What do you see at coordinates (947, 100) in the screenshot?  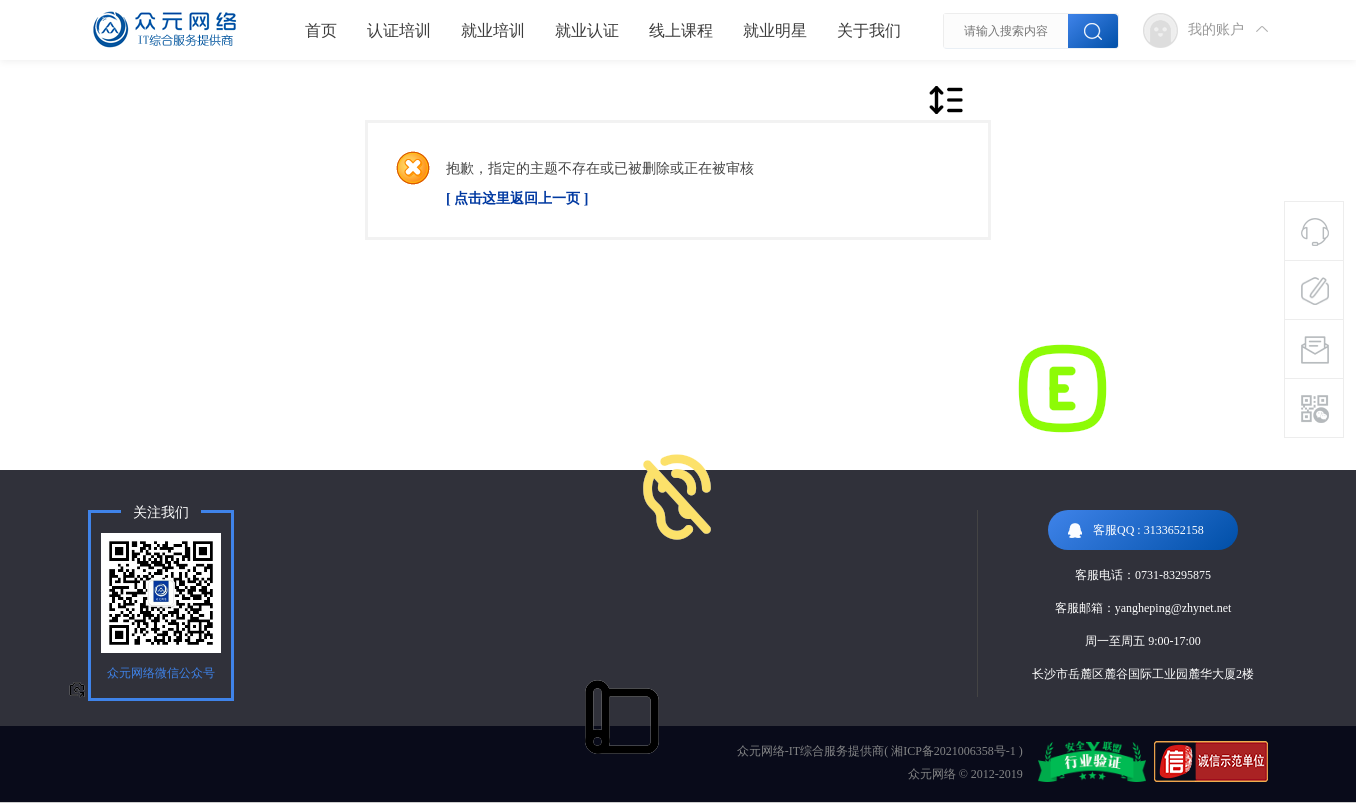 I see `adjust line spacing in text` at bounding box center [947, 100].